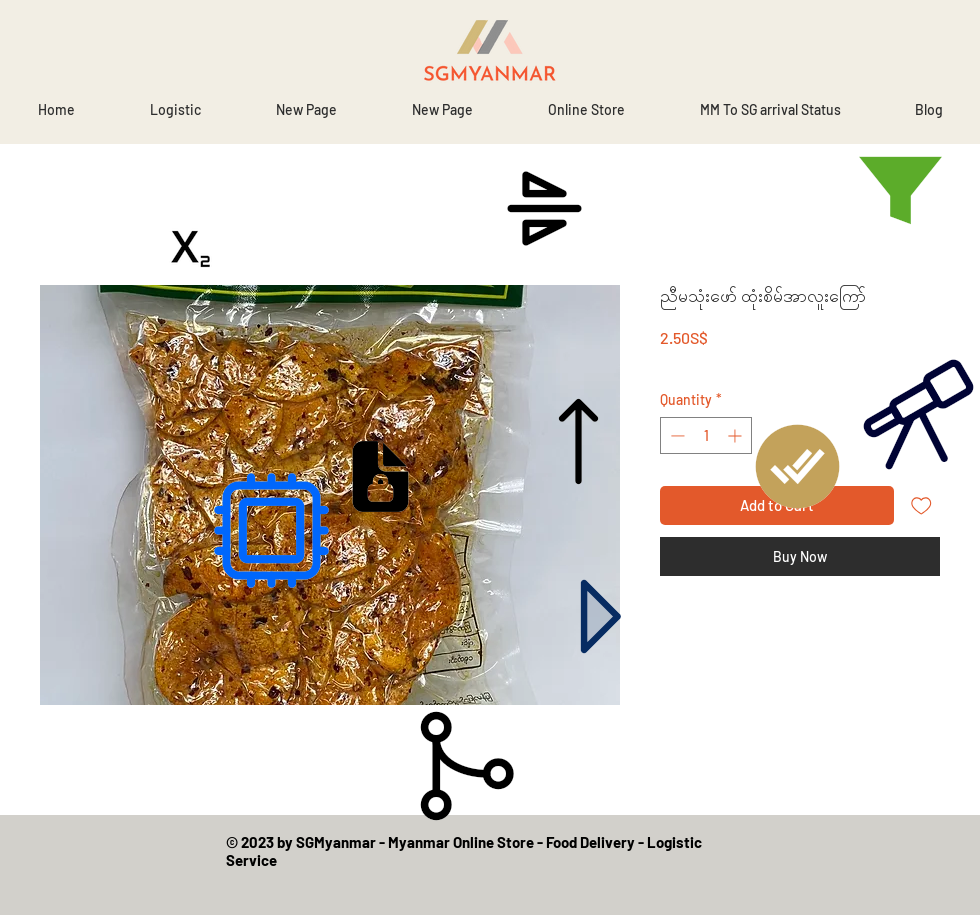 Image resolution: width=980 pixels, height=915 pixels. Describe the element at coordinates (271, 530) in the screenshot. I see `view hardware or system specifications` at that location.